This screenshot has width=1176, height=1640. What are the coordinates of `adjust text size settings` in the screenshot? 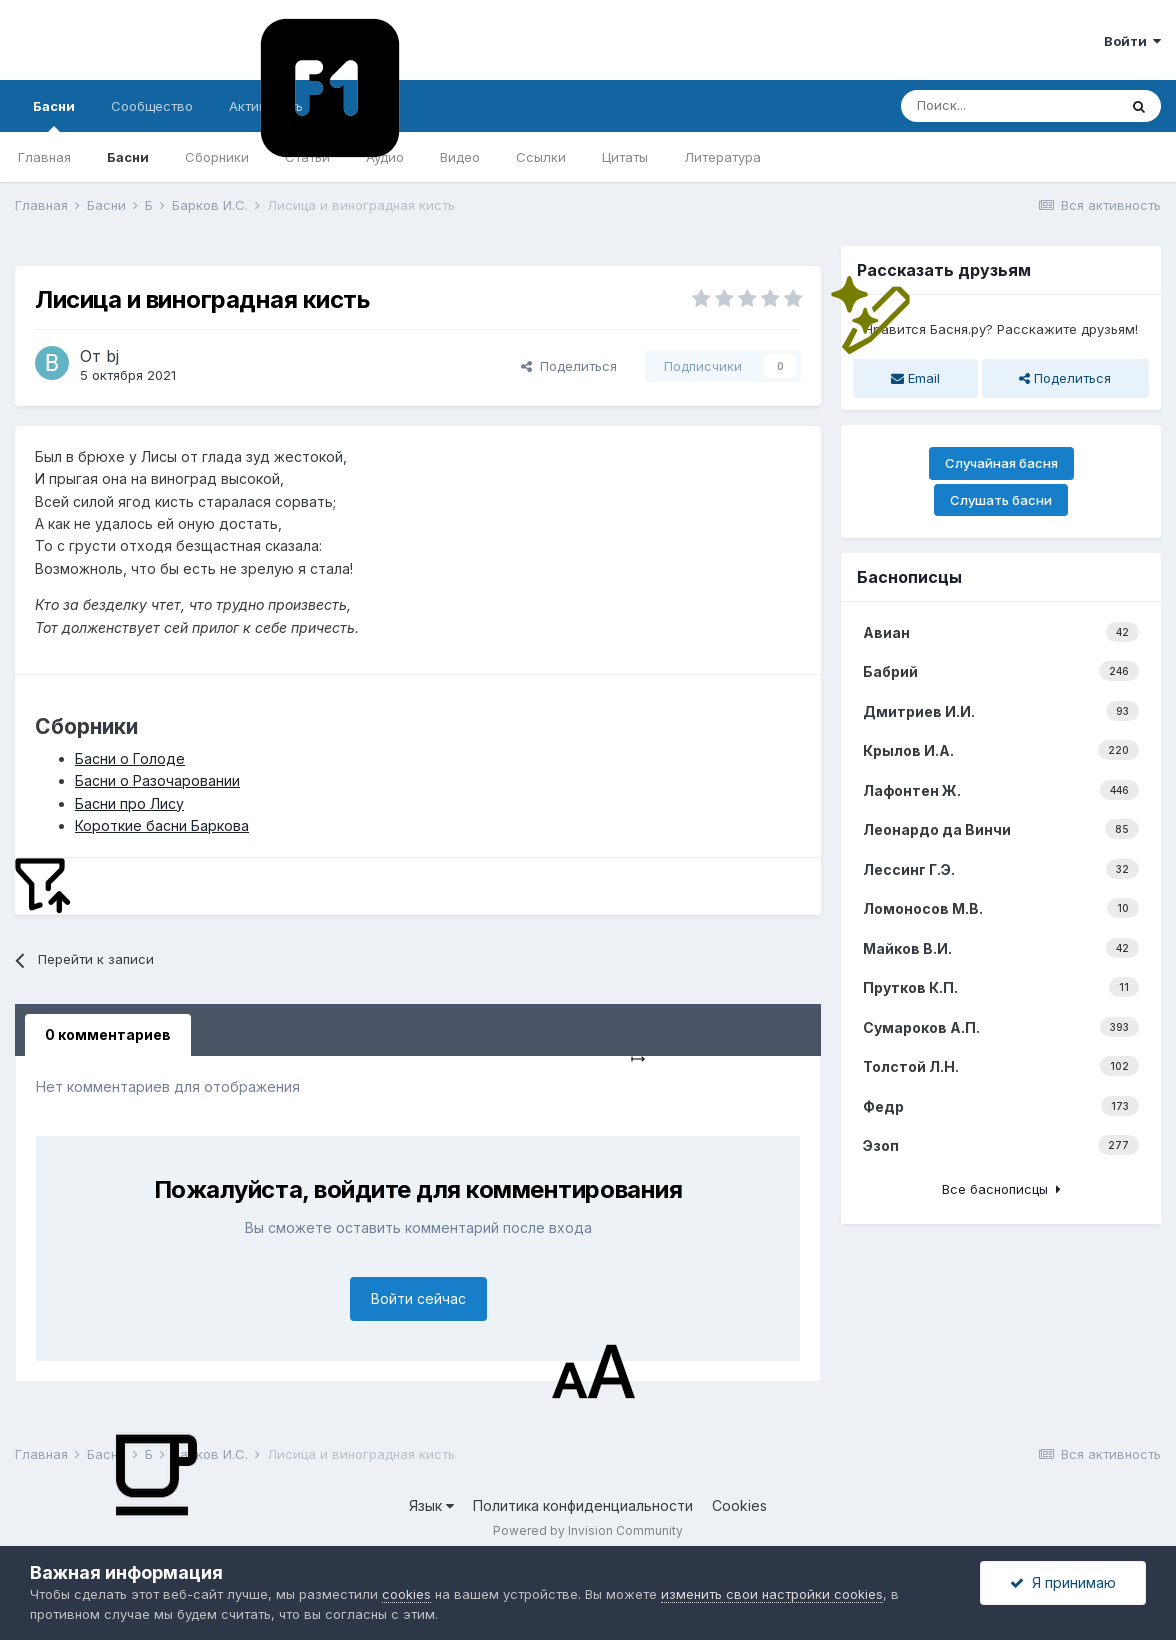 It's located at (593, 1368).